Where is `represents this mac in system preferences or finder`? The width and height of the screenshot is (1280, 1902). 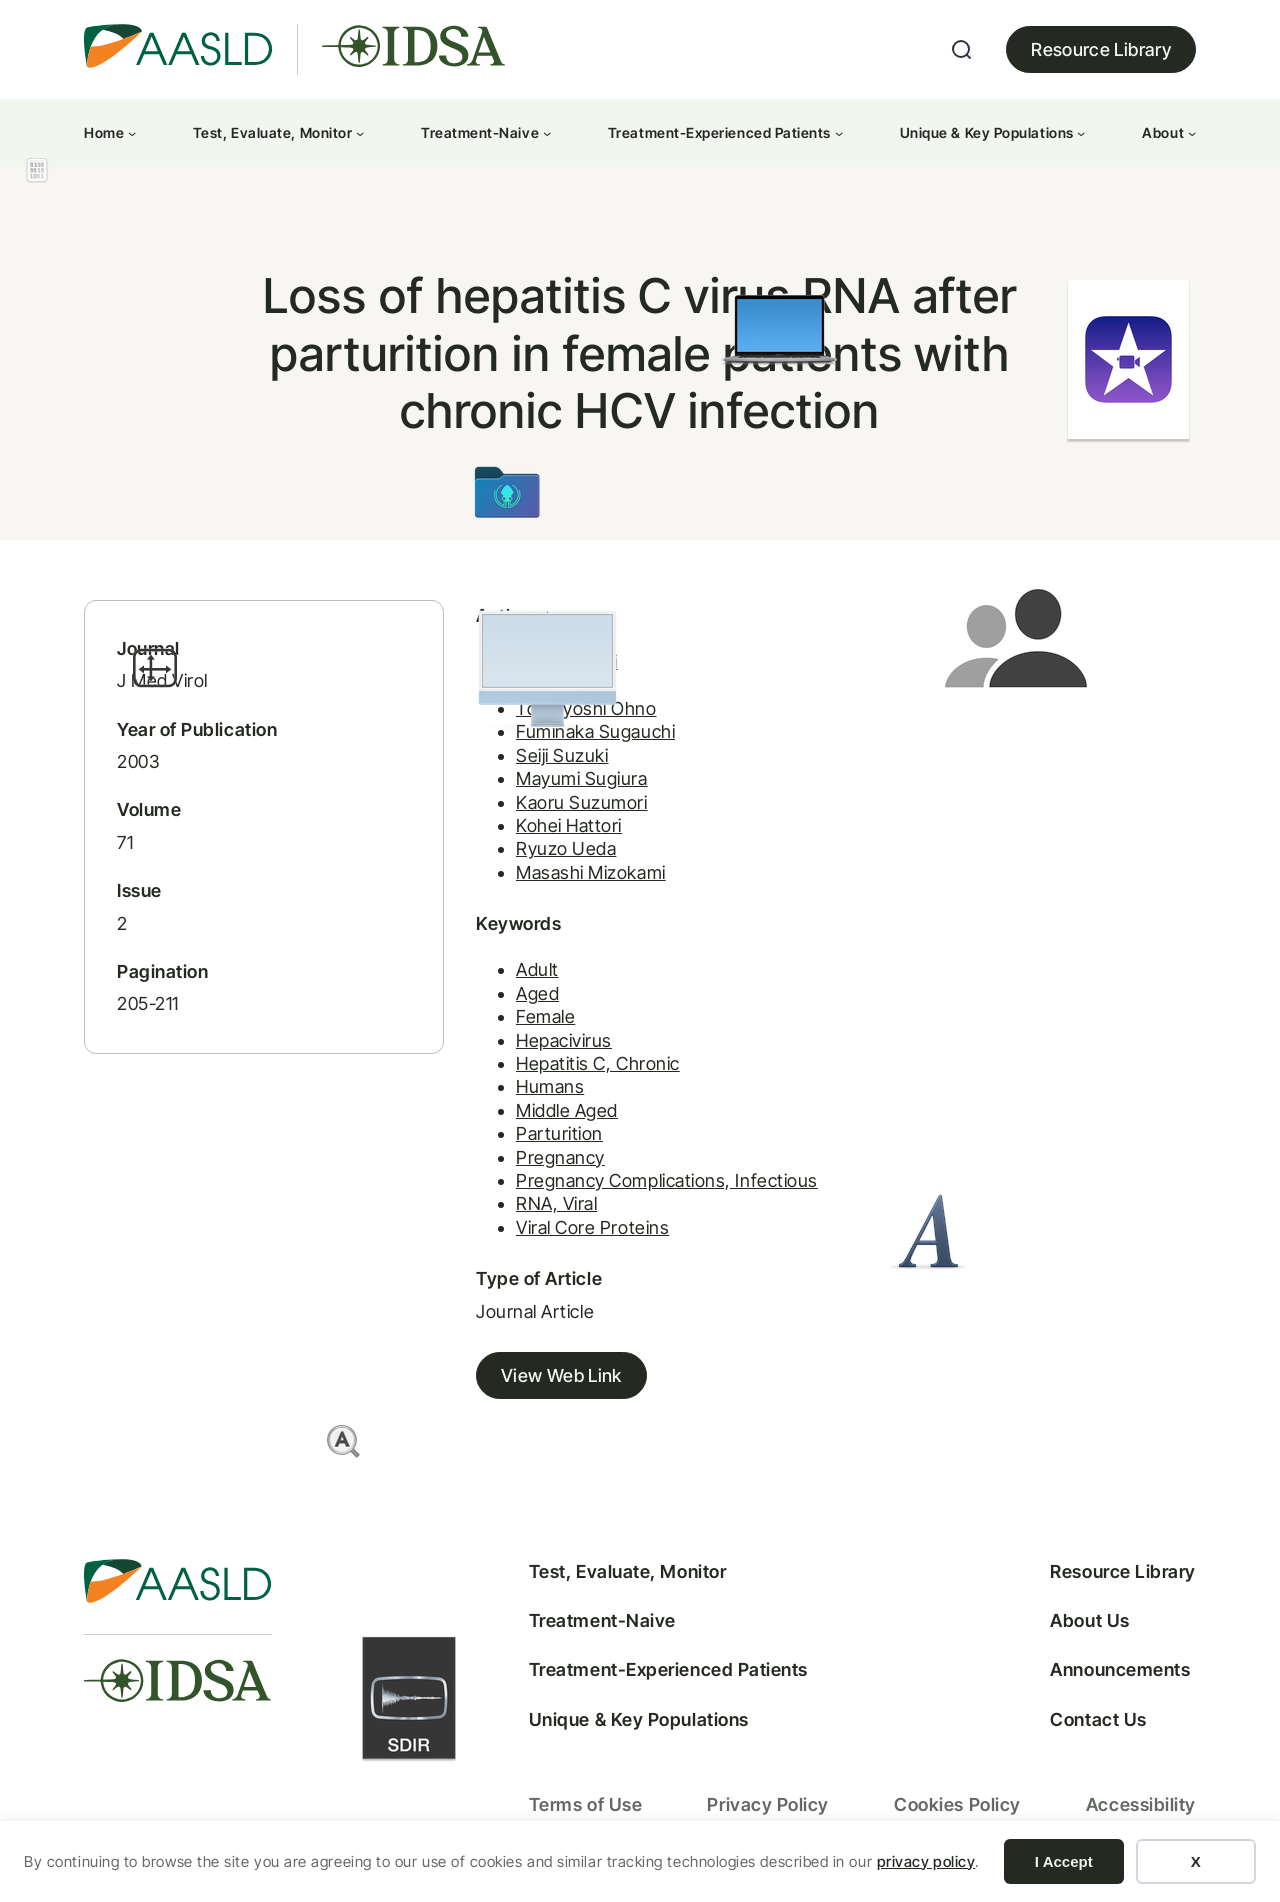
represents this mac in system preferences or finder is located at coordinates (547, 666).